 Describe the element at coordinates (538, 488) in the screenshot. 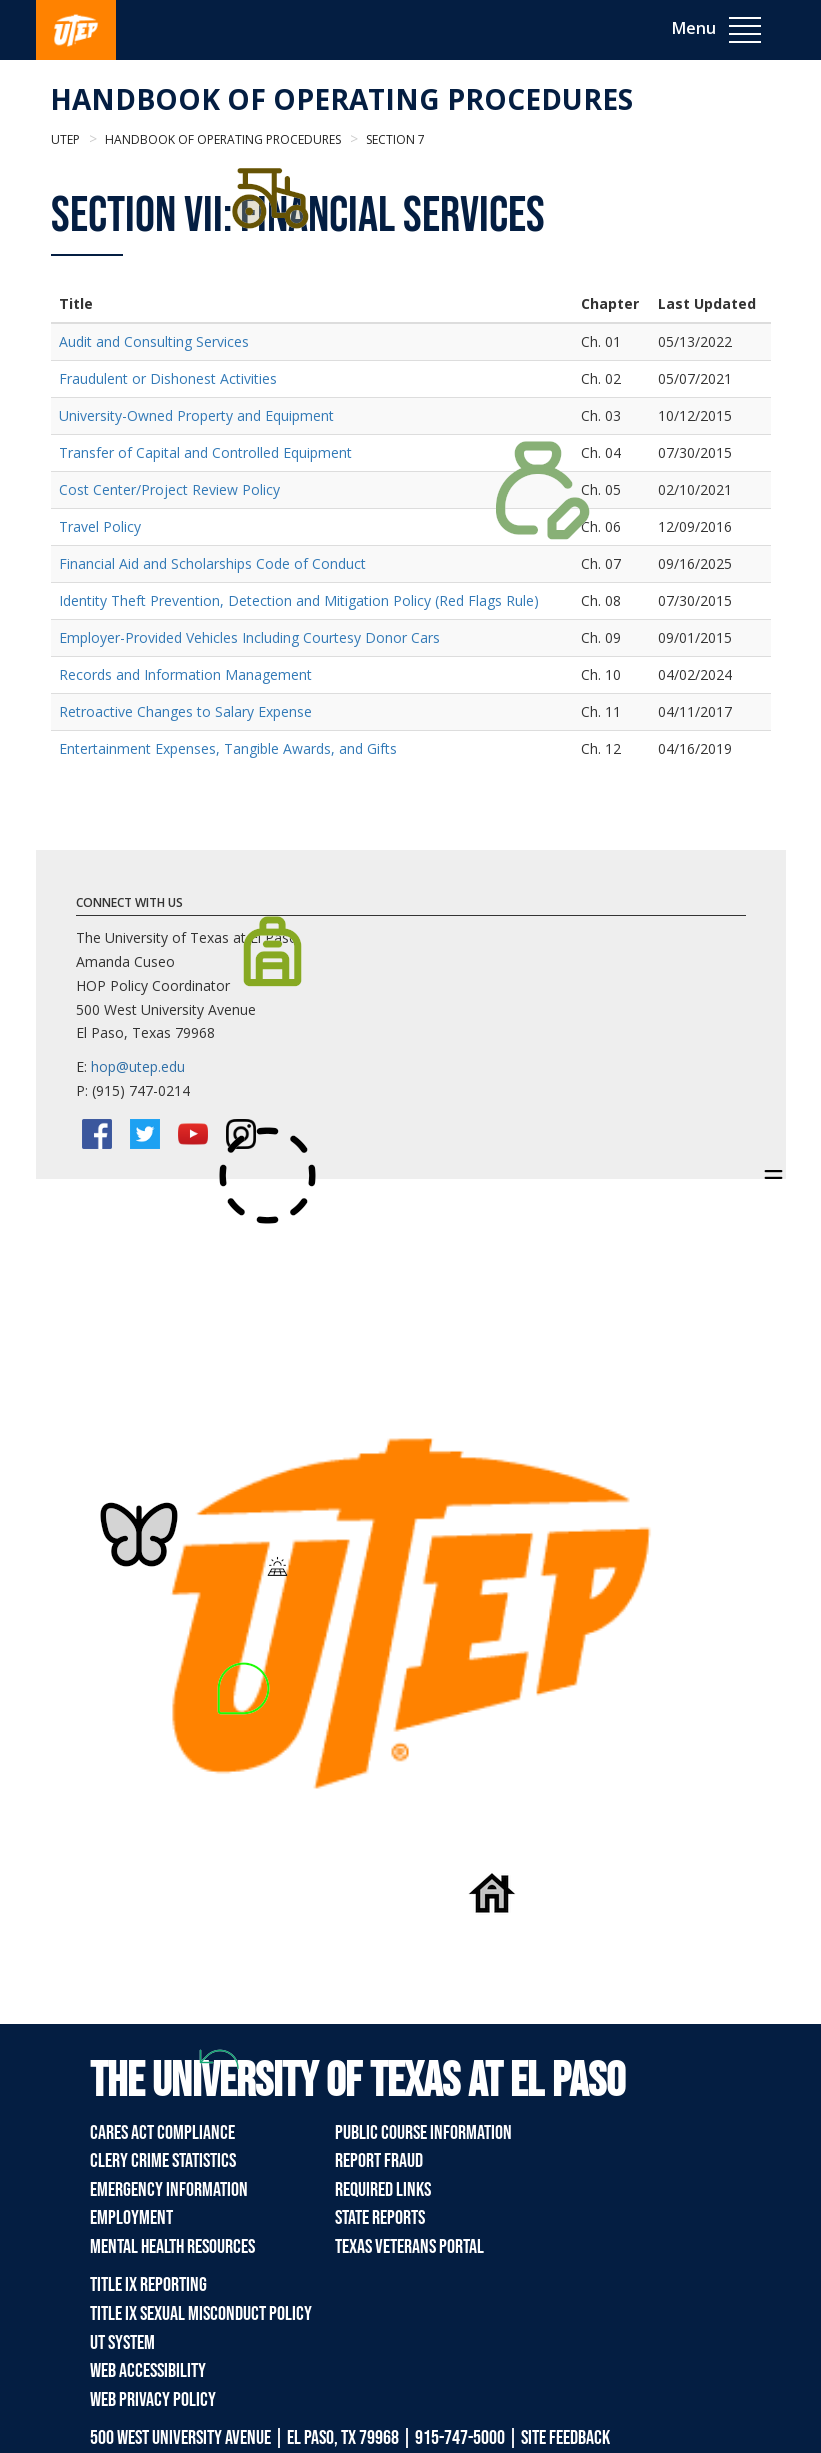

I see `edit budget or savings details` at that location.